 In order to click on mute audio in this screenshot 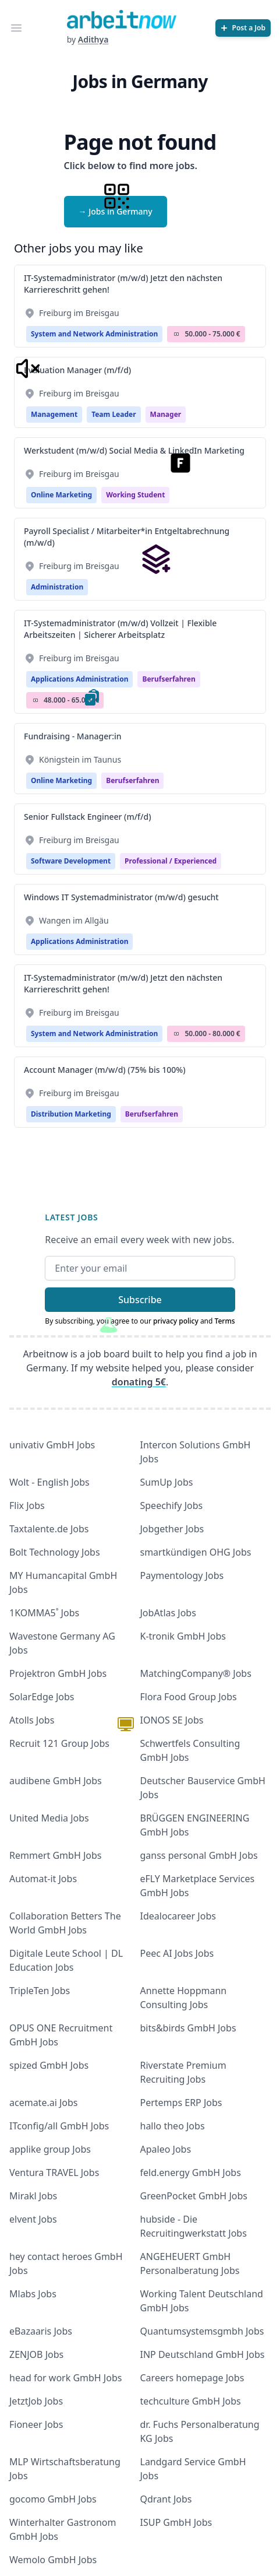, I will do `click(28, 368)`.